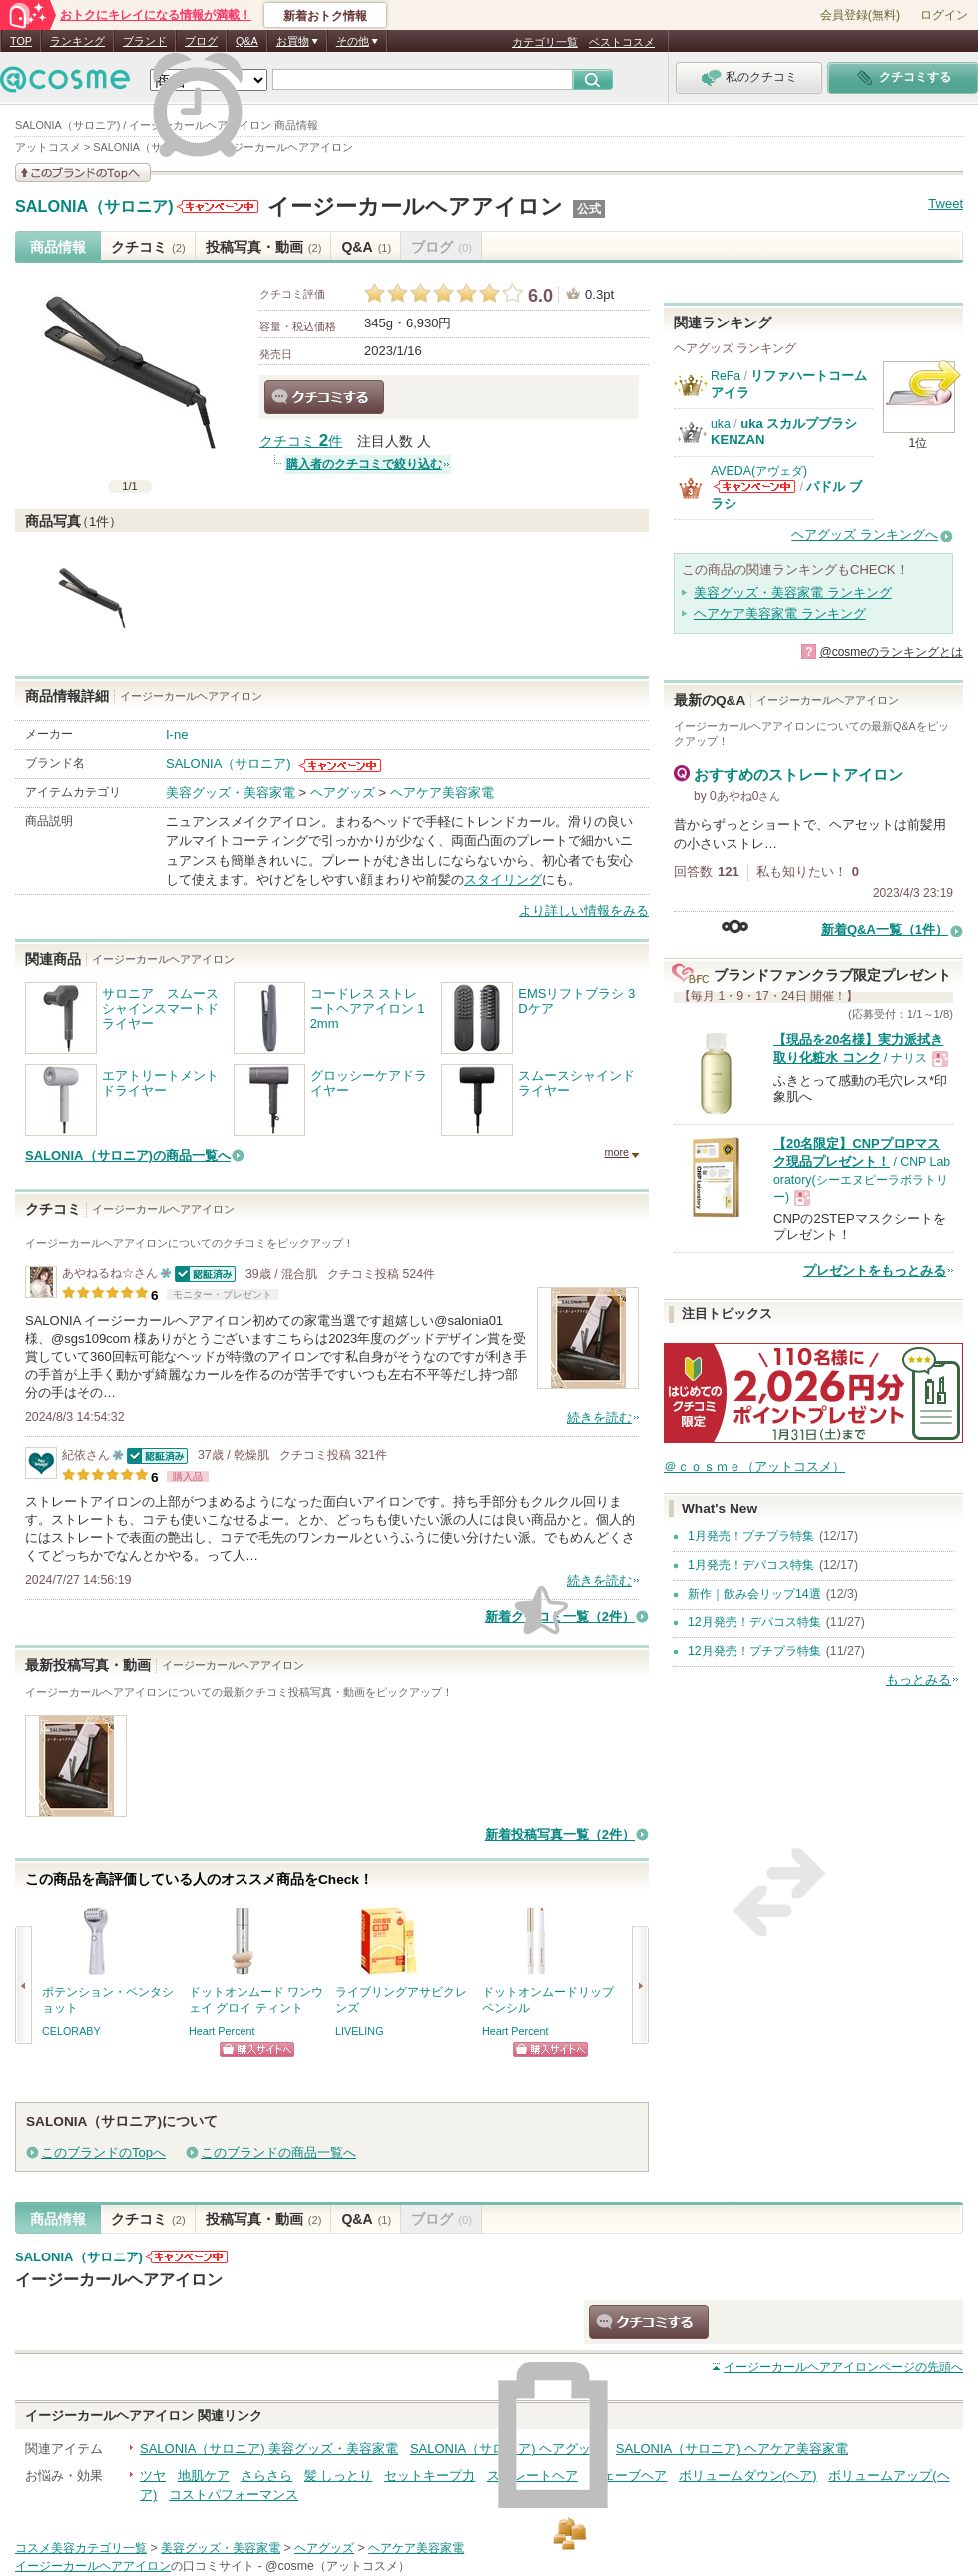  Describe the element at coordinates (541, 1611) in the screenshot. I see `indicates a partial or half rating` at that location.